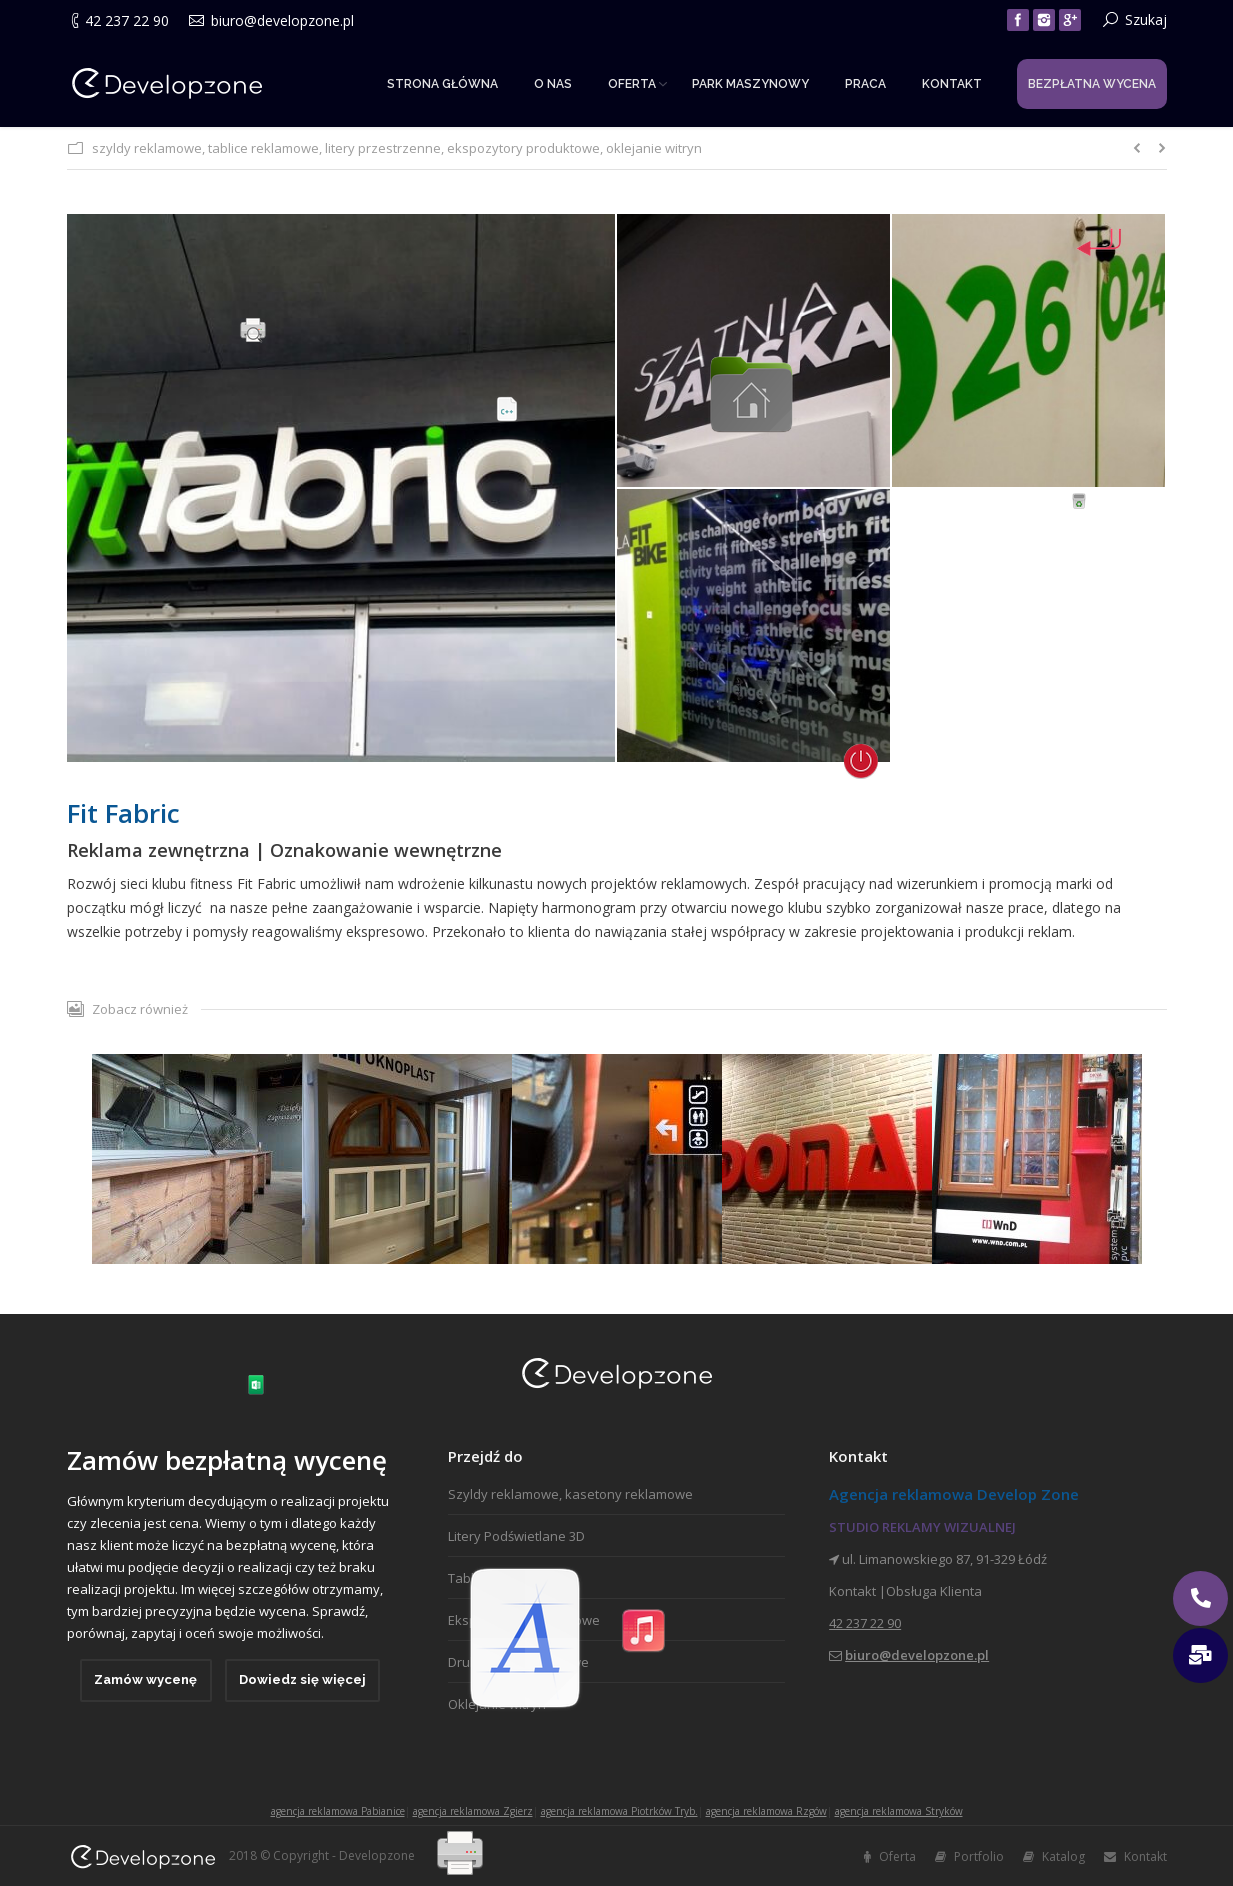 The height and width of the screenshot is (1886, 1233). What do you see at coordinates (525, 1638) in the screenshot?
I see `open a font file` at bounding box center [525, 1638].